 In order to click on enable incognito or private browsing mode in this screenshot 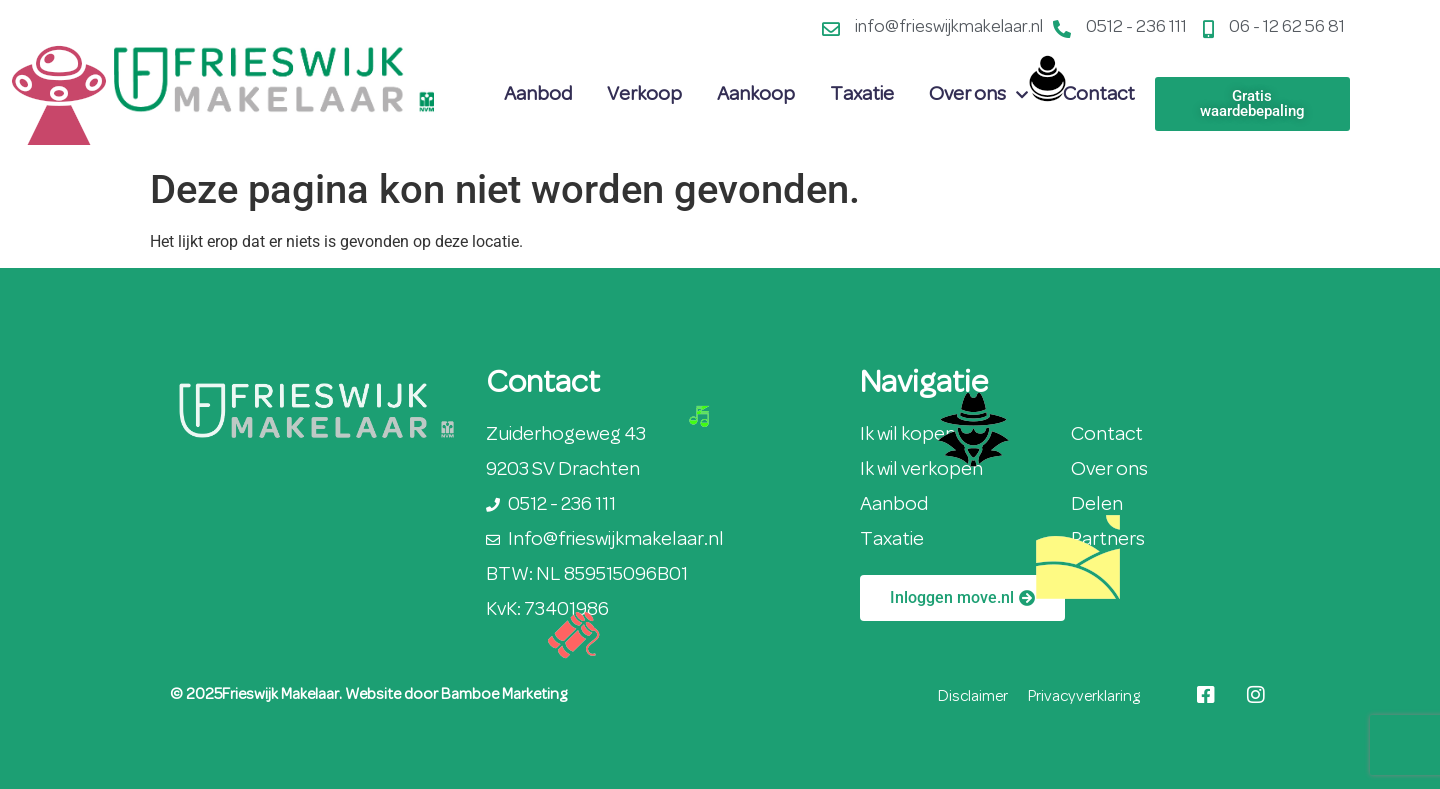, I will do `click(973, 429)`.